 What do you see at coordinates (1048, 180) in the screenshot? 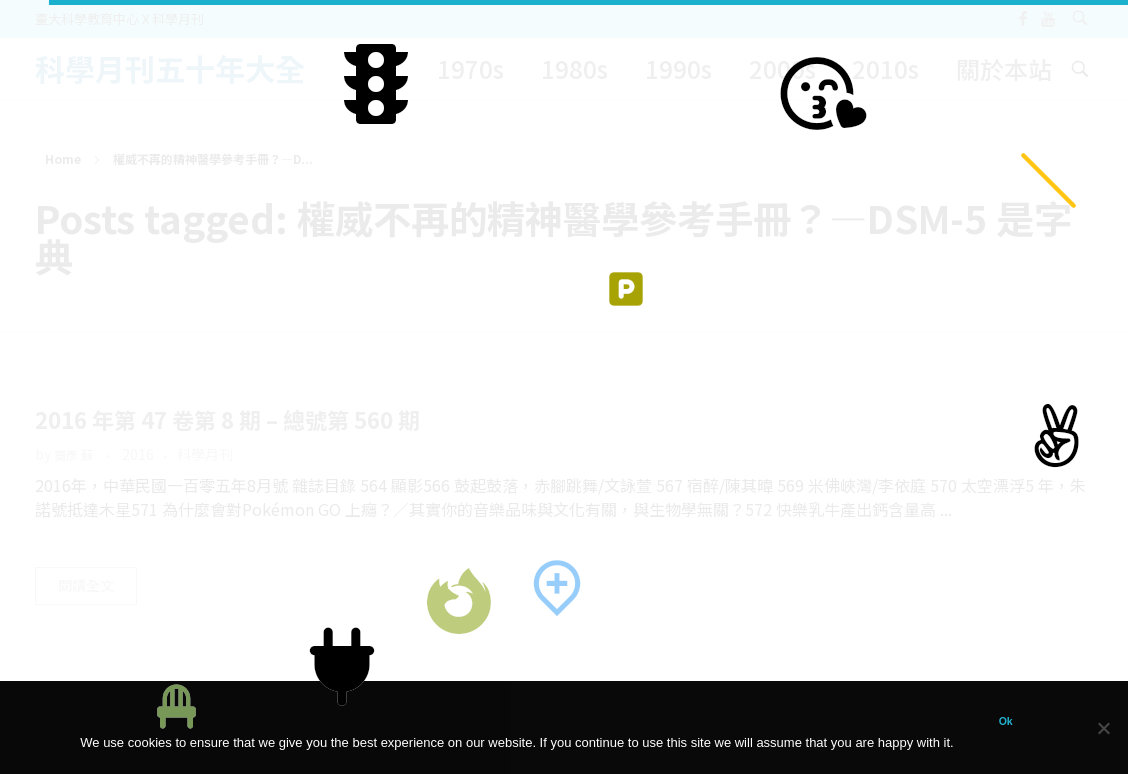
I see `indicates a disabled or unavailable feature` at bounding box center [1048, 180].